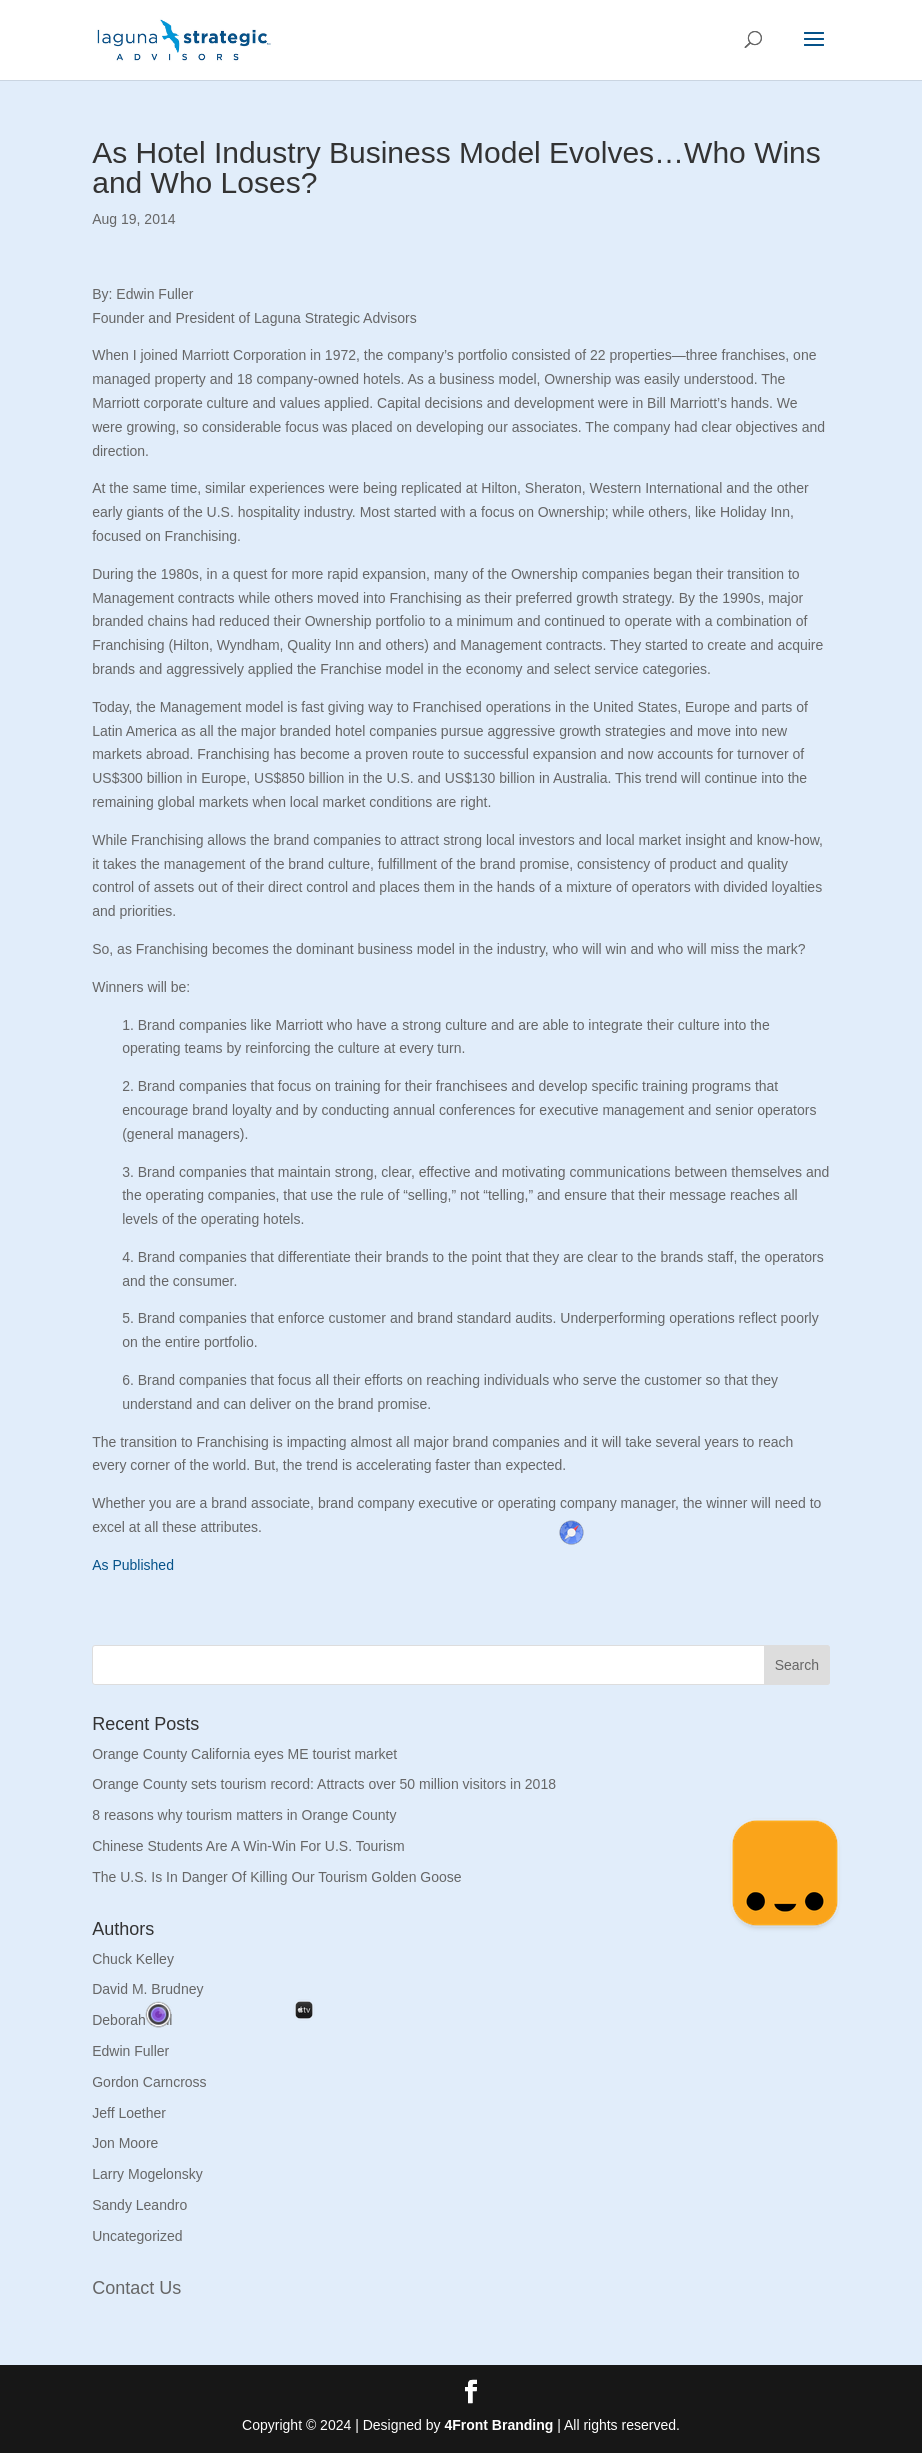 This screenshot has height=2453, width=922. What do you see at coordinates (158, 2014) in the screenshot?
I see `open the camera app` at bounding box center [158, 2014].